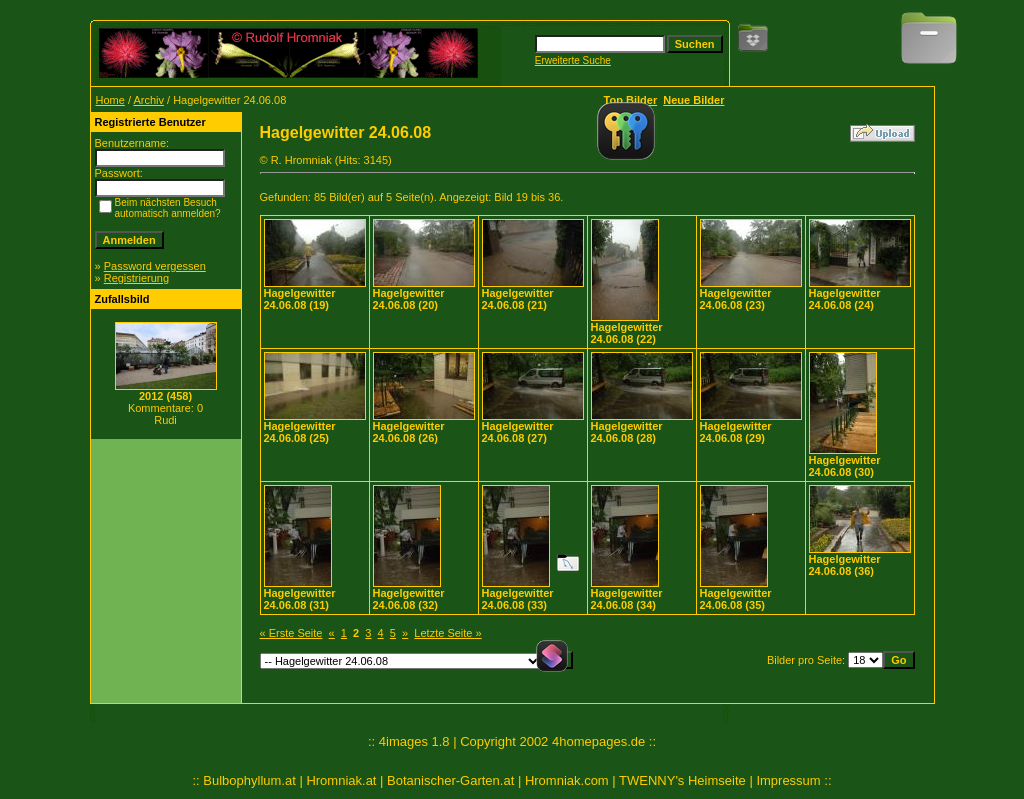  I want to click on open your Dropbox folder, so click(753, 37).